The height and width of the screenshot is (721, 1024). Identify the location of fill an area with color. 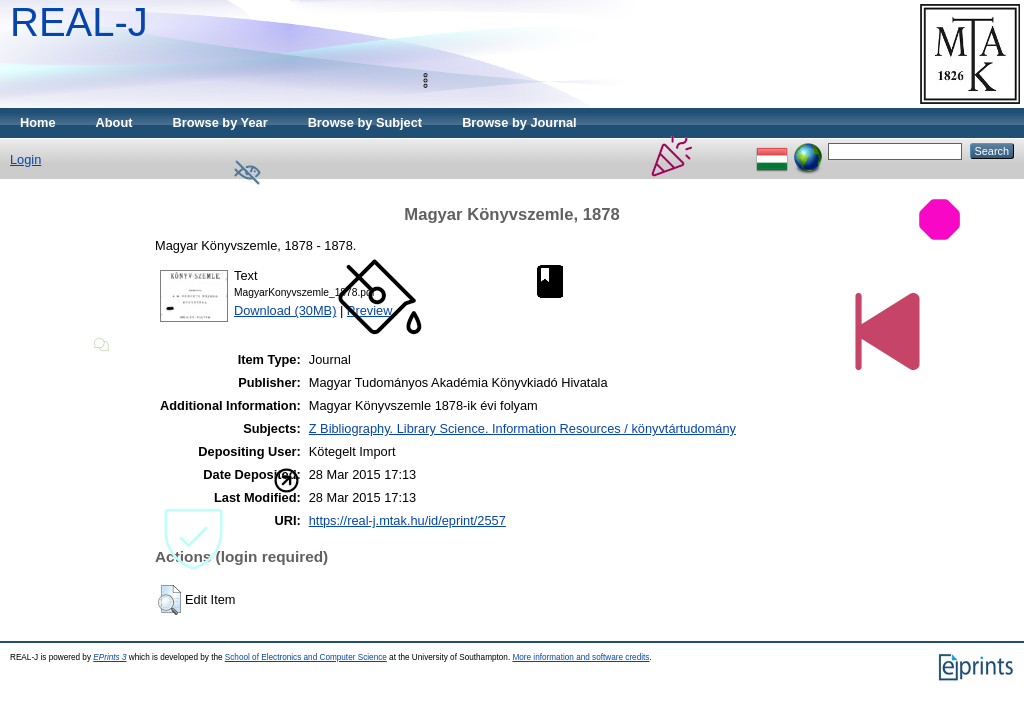
(378, 299).